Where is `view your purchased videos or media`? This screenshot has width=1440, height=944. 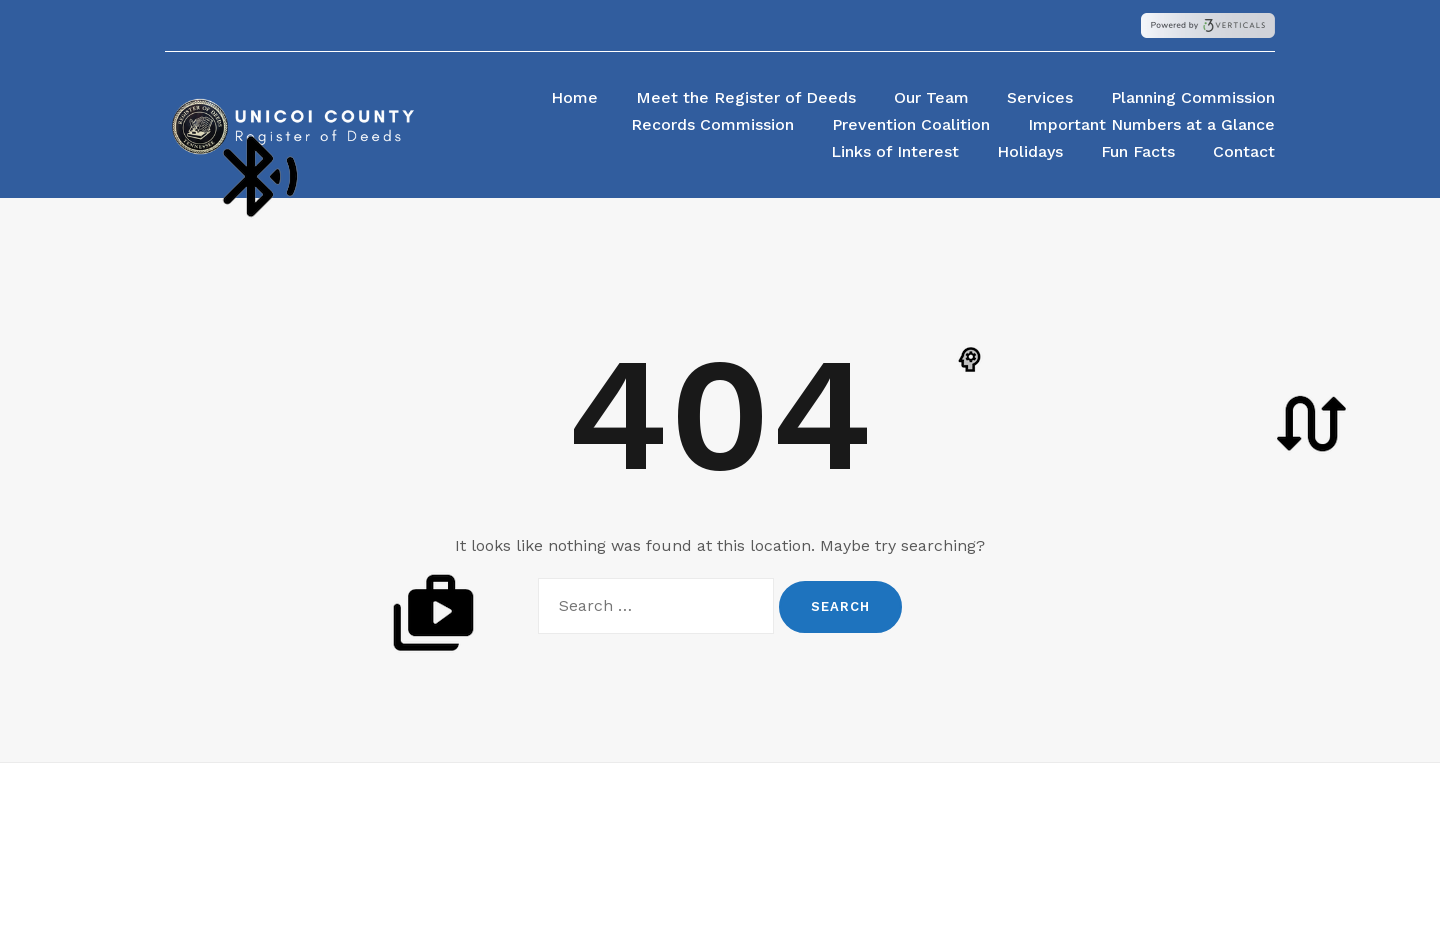 view your purchased videos or media is located at coordinates (433, 614).